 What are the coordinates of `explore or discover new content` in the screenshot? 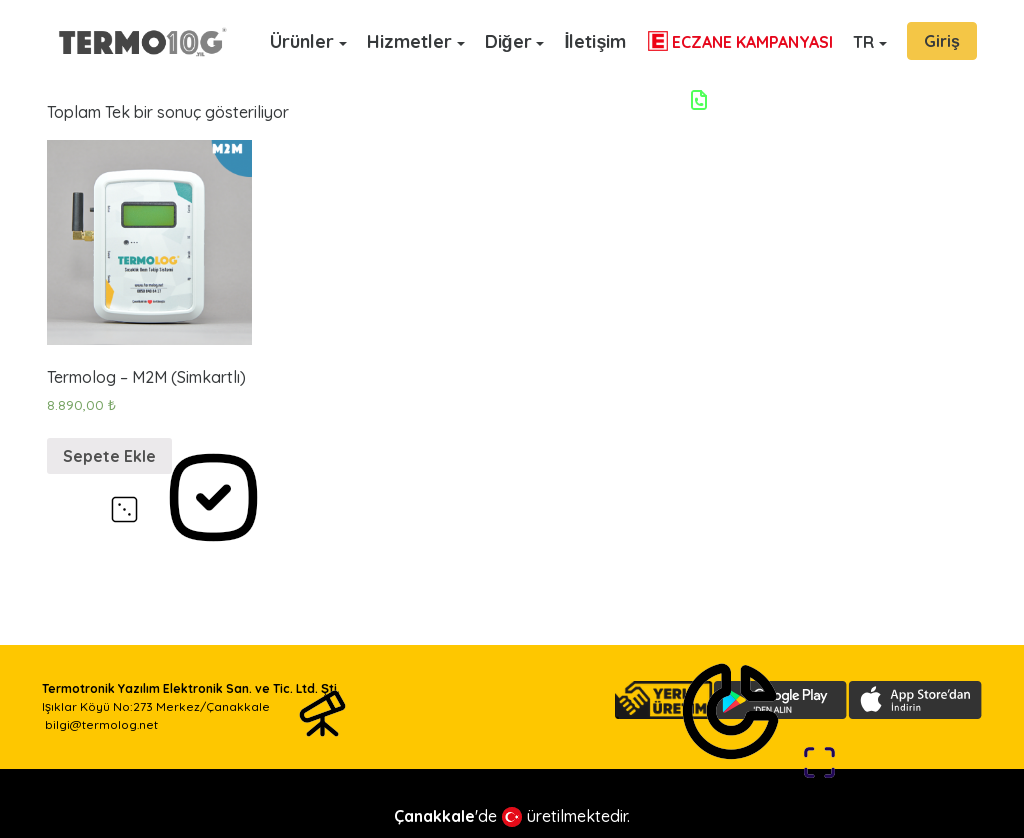 It's located at (322, 713).